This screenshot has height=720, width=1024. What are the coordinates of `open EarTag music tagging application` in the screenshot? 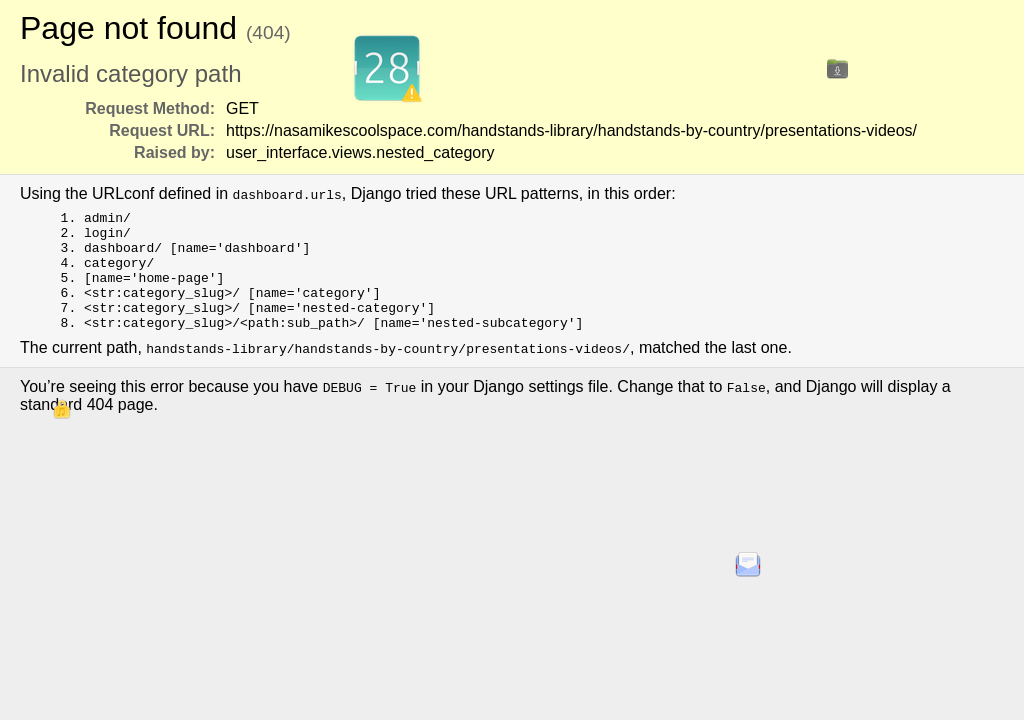 It's located at (62, 409).